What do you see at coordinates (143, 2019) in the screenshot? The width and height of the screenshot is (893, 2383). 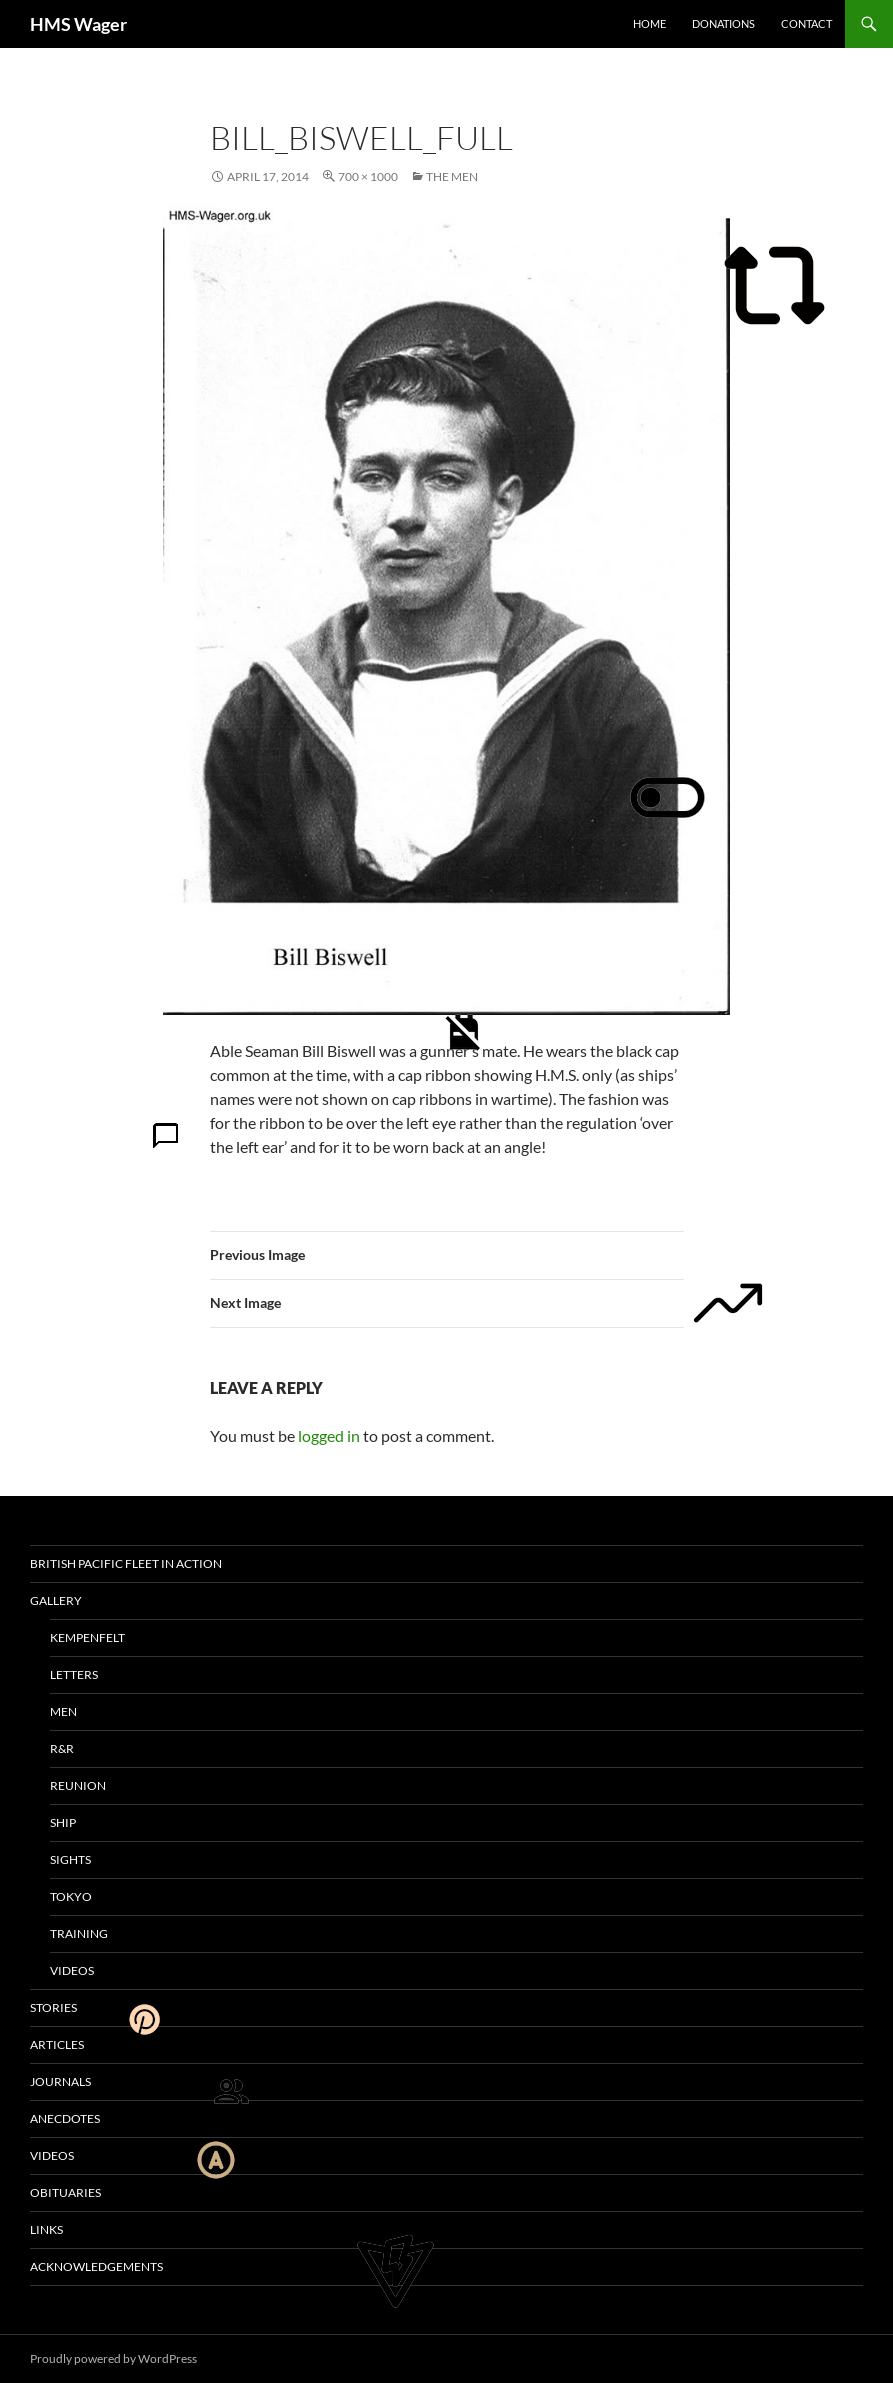 I see `open Pinterest app` at bounding box center [143, 2019].